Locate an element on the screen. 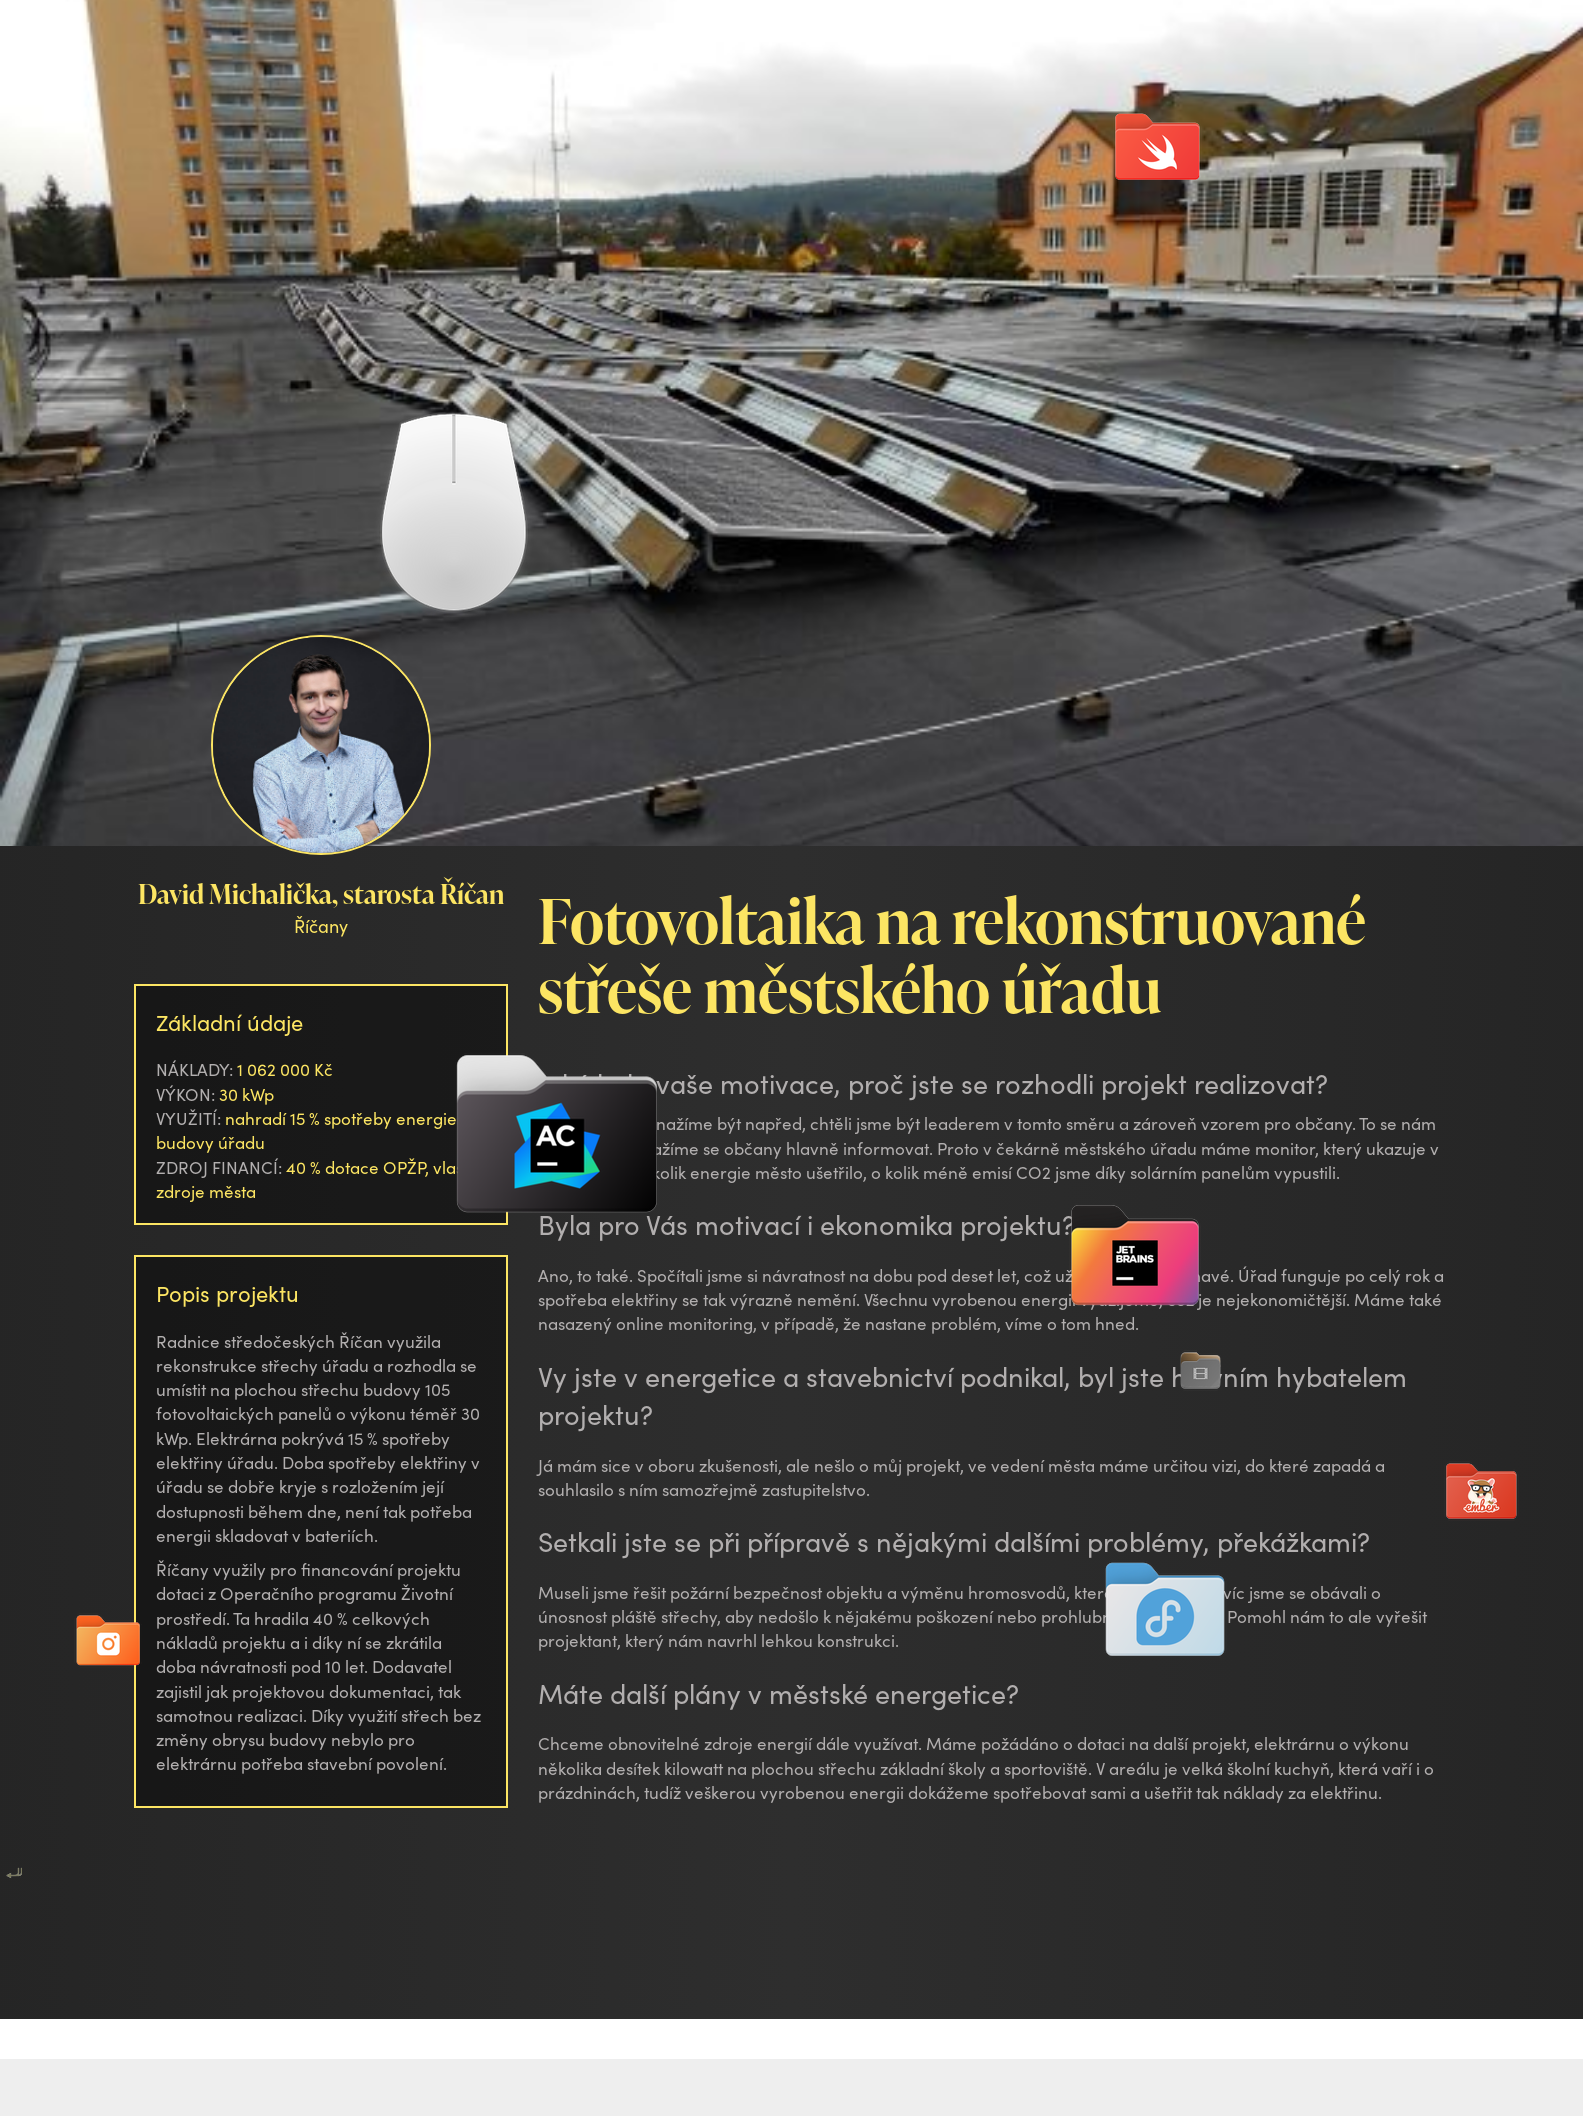 This screenshot has width=1583, height=2116. open JetBrains IDE projects folder is located at coordinates (1134, 1258).